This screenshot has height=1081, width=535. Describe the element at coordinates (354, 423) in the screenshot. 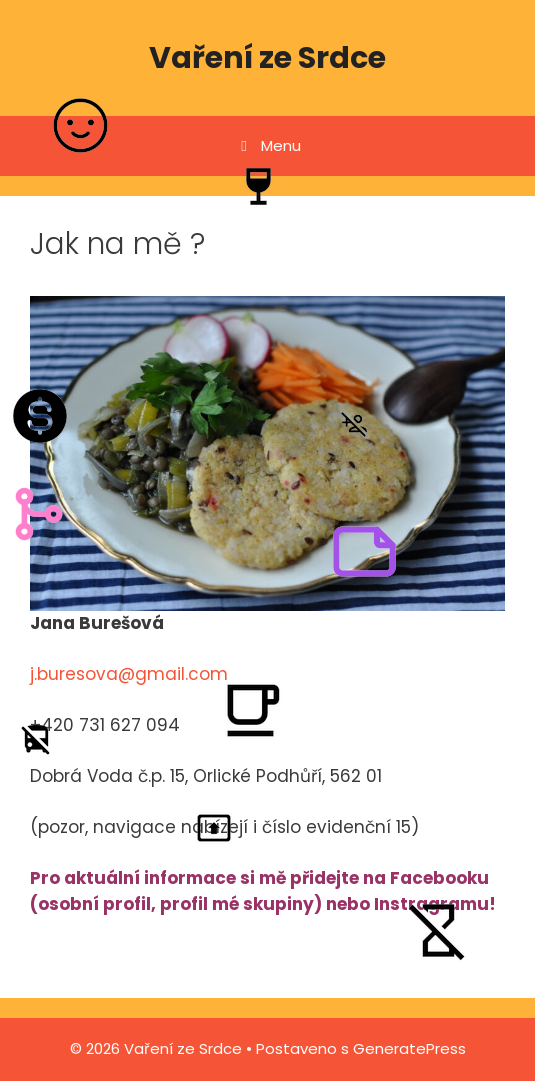

I see `indicates adding contacts is disabled` at that location.